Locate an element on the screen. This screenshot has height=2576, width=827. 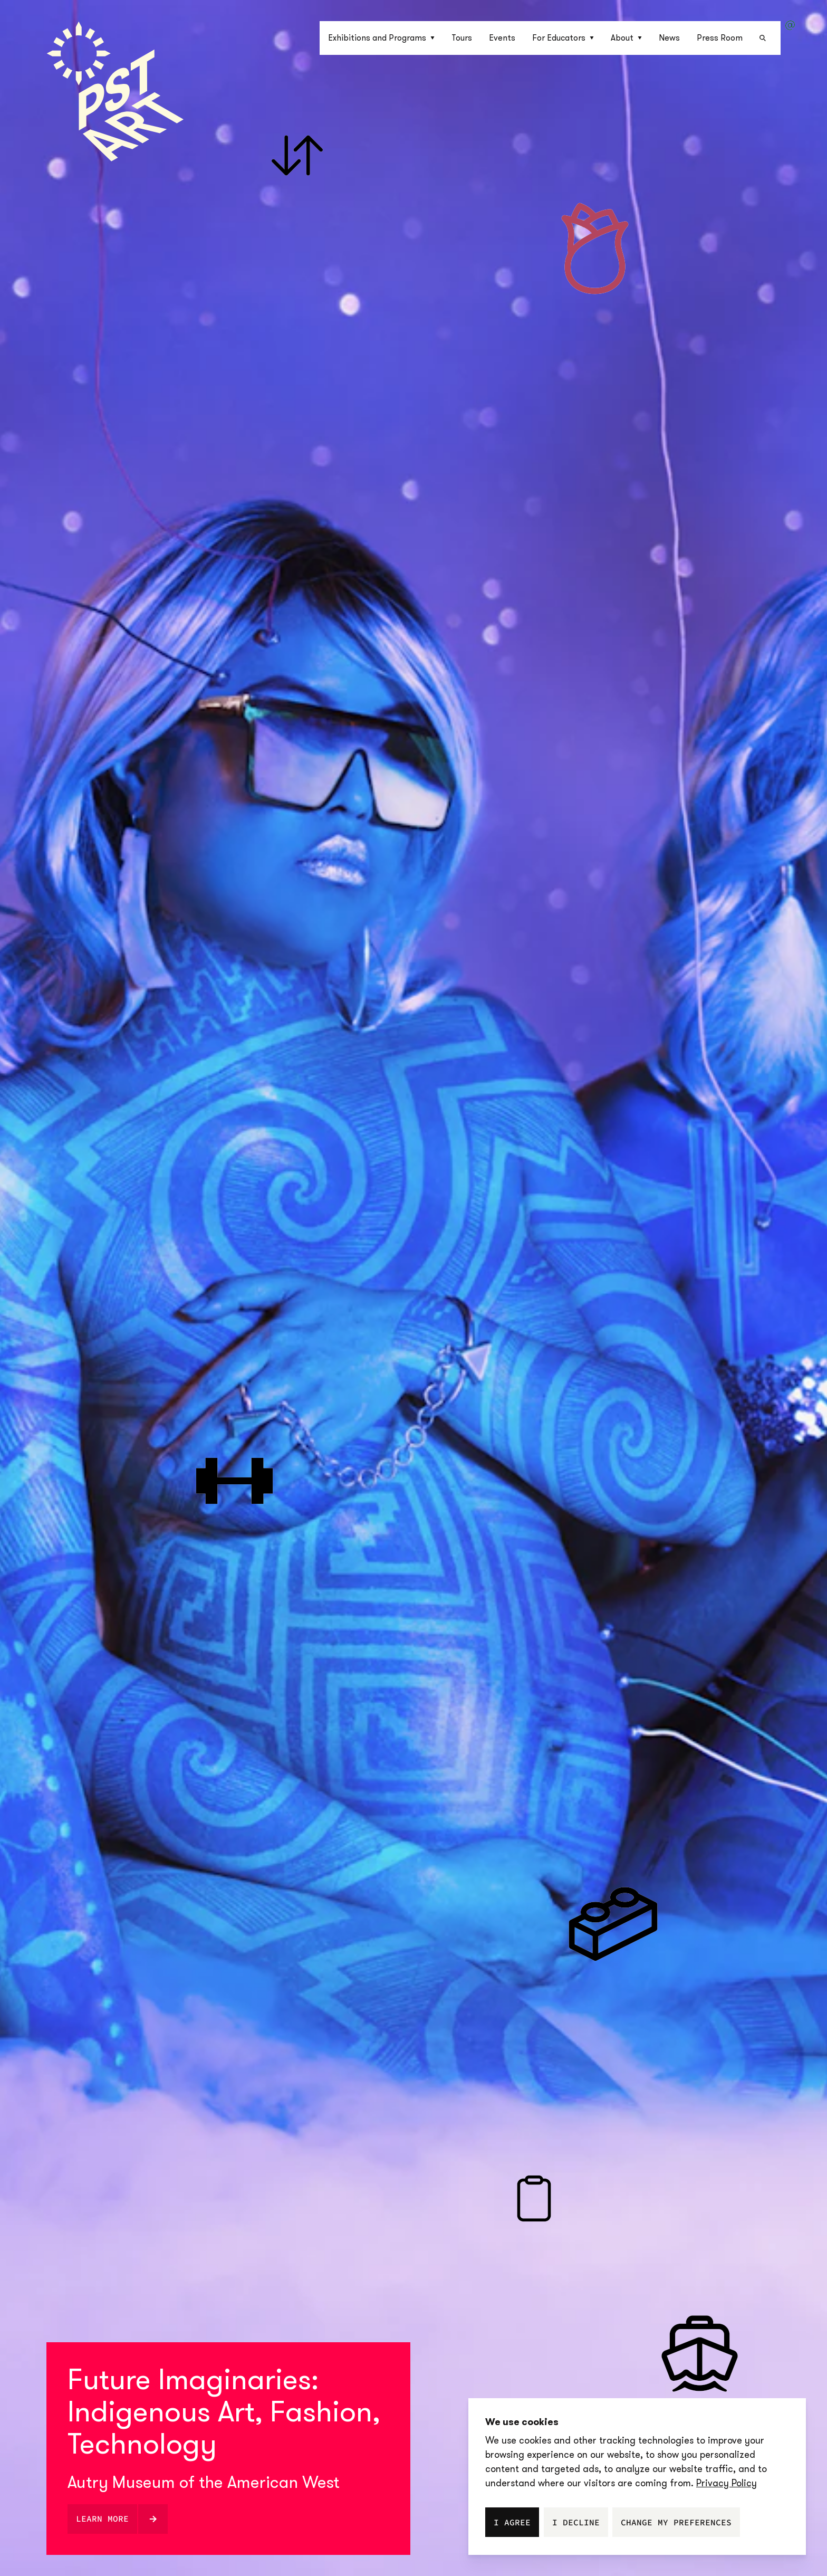
access clipboard contents is located at coordinates (534, 2198).